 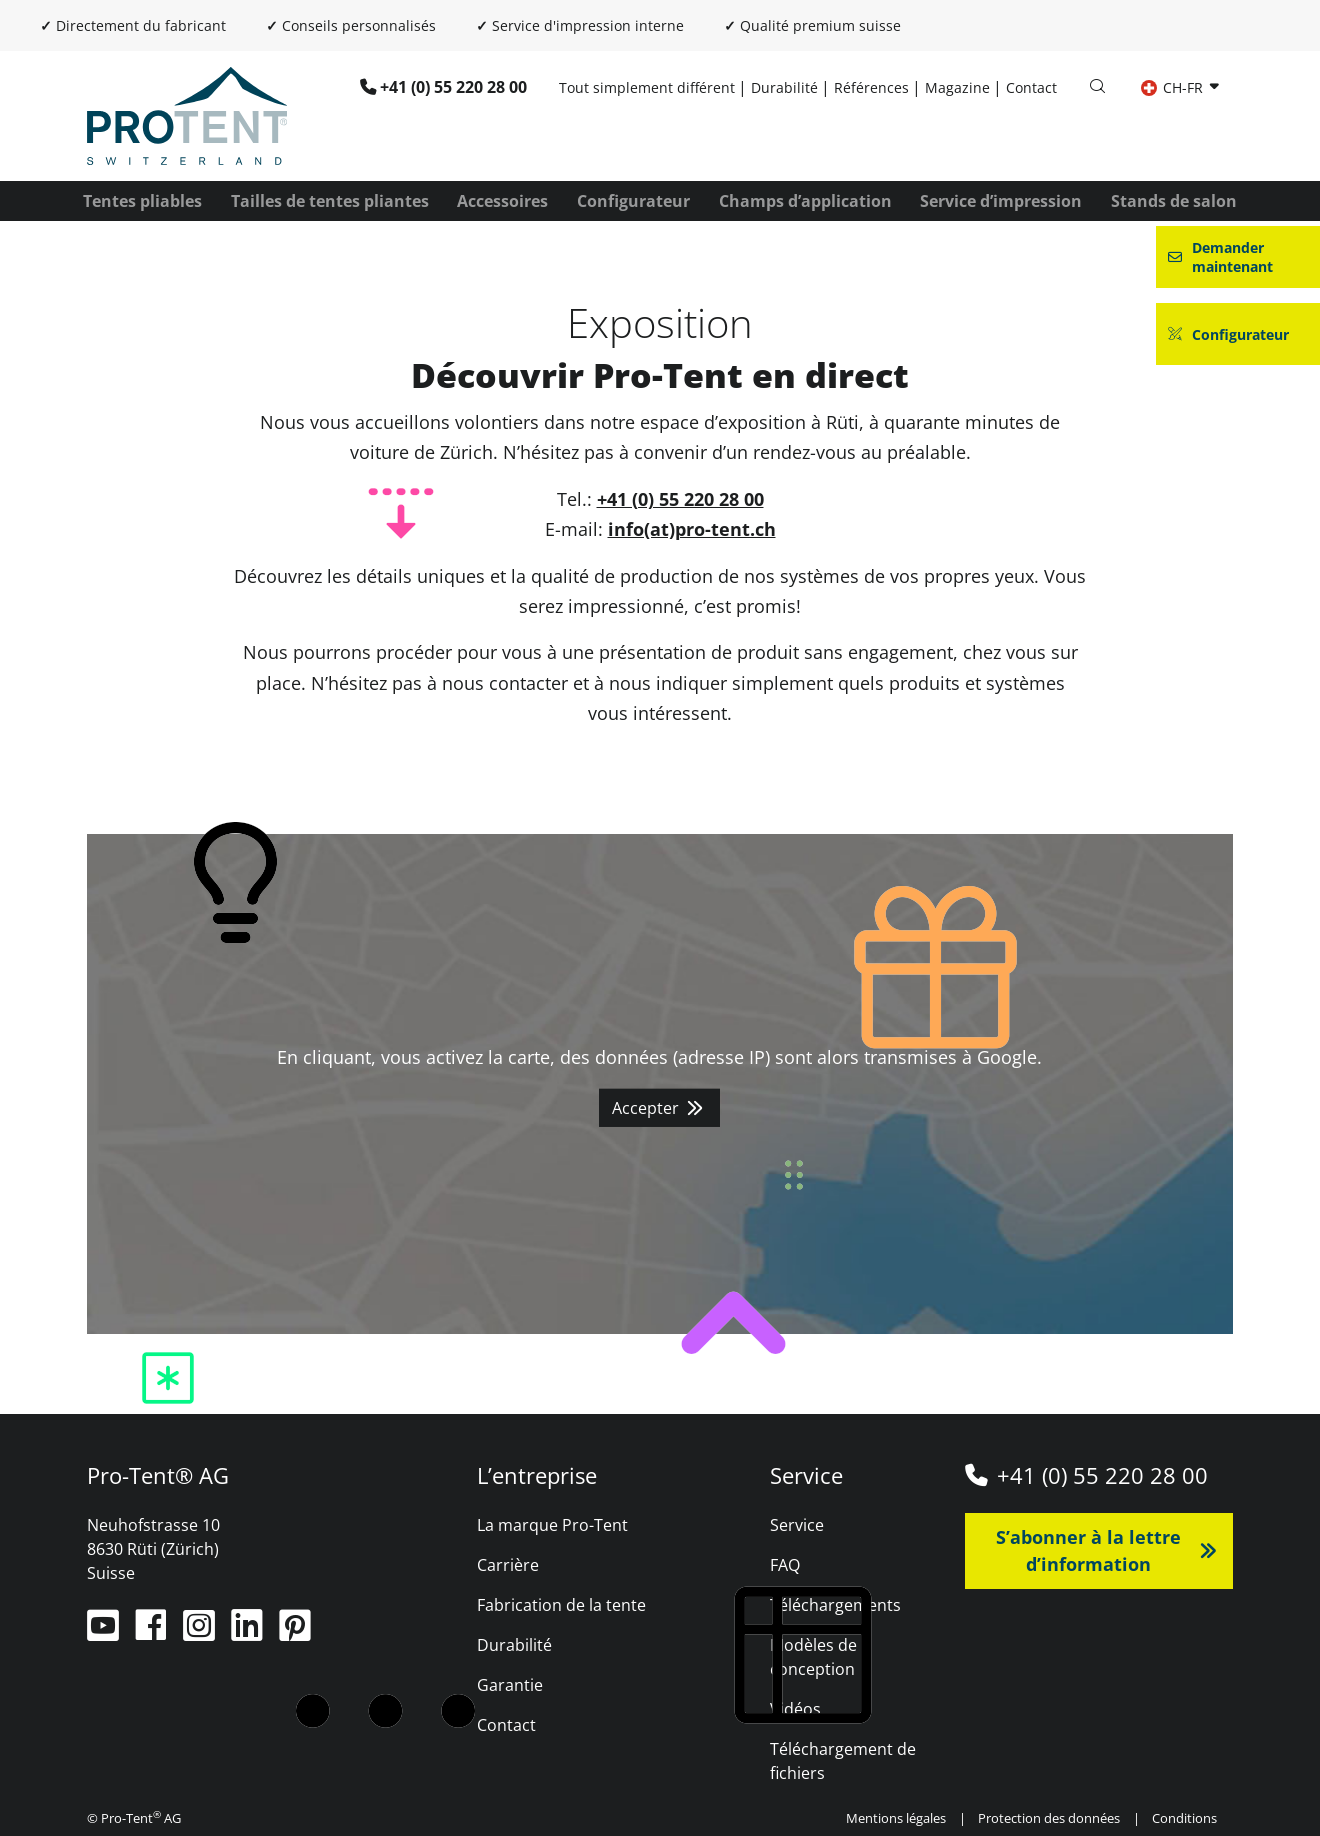 What do you see at coordinates (733, 1317) in the screenshot?
I see `collapse an expanded section` at bounding box center [733, 1317].